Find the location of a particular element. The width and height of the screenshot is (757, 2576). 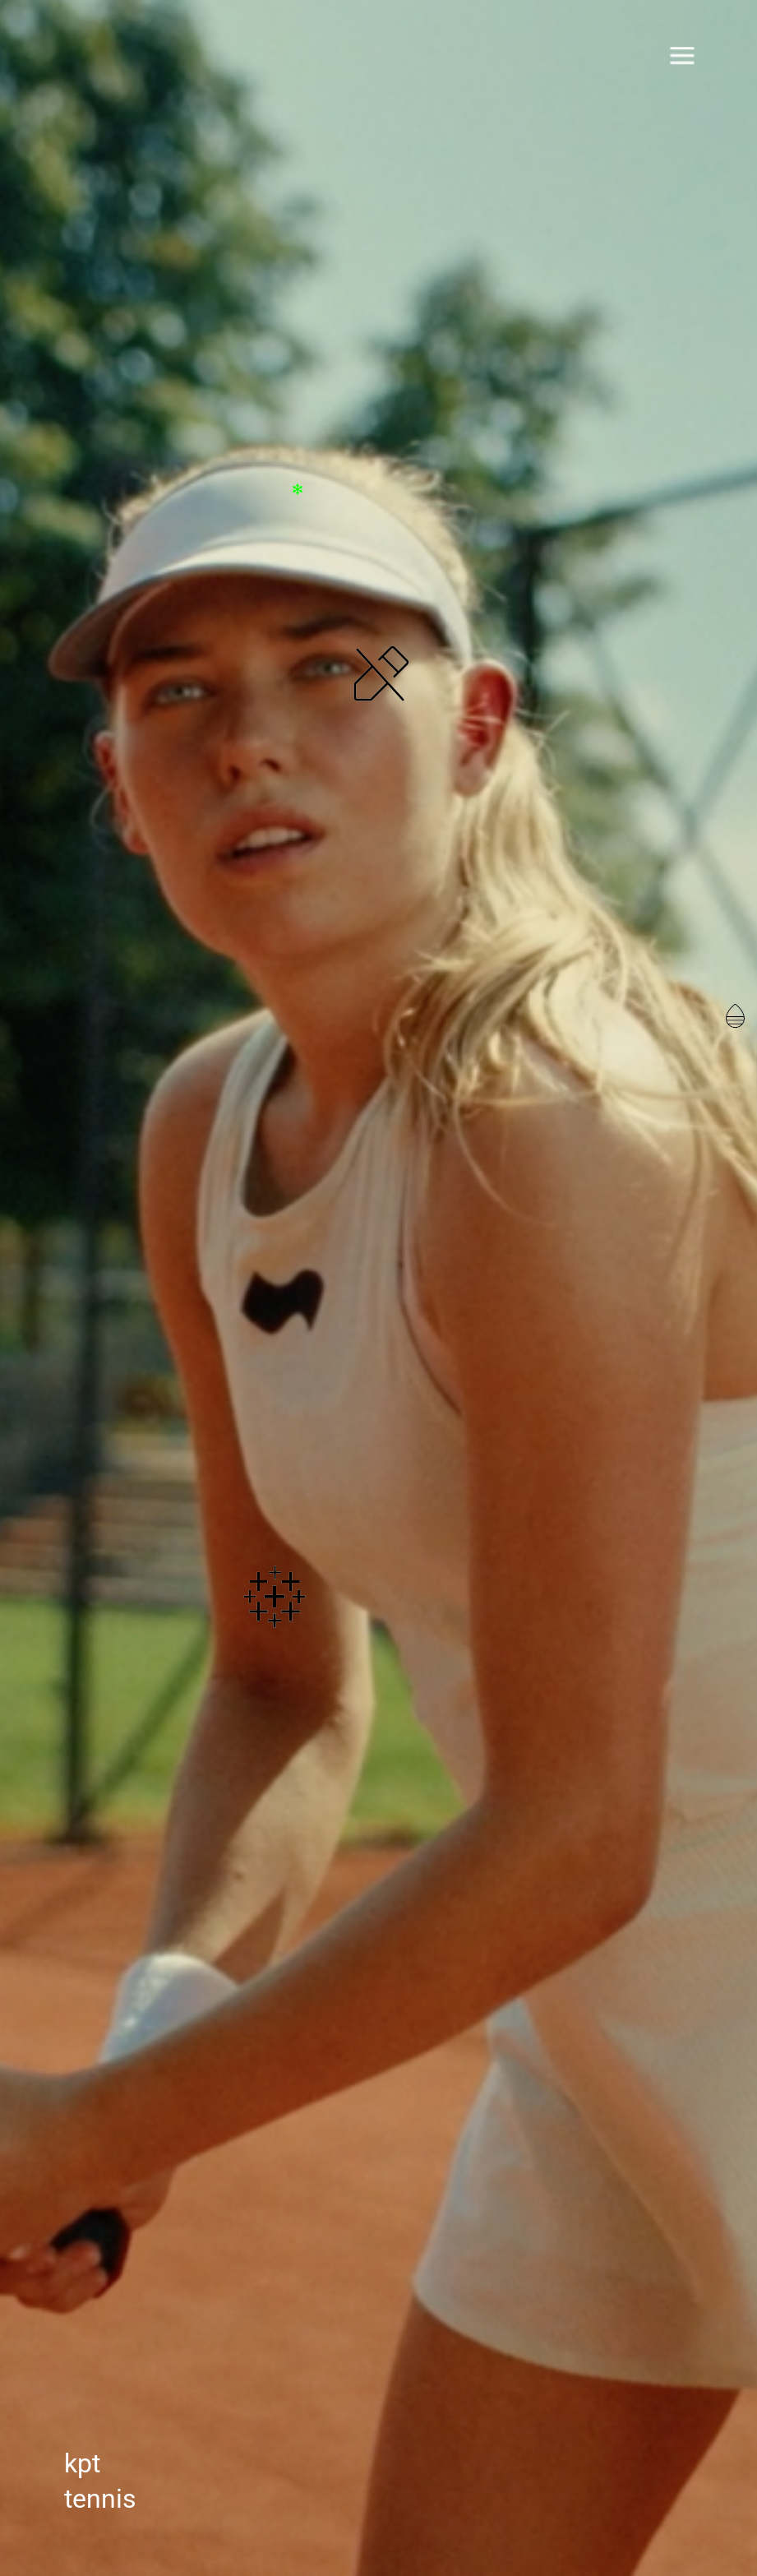

activate cooling or air conditioning mode is located at coordinates (298, 489).